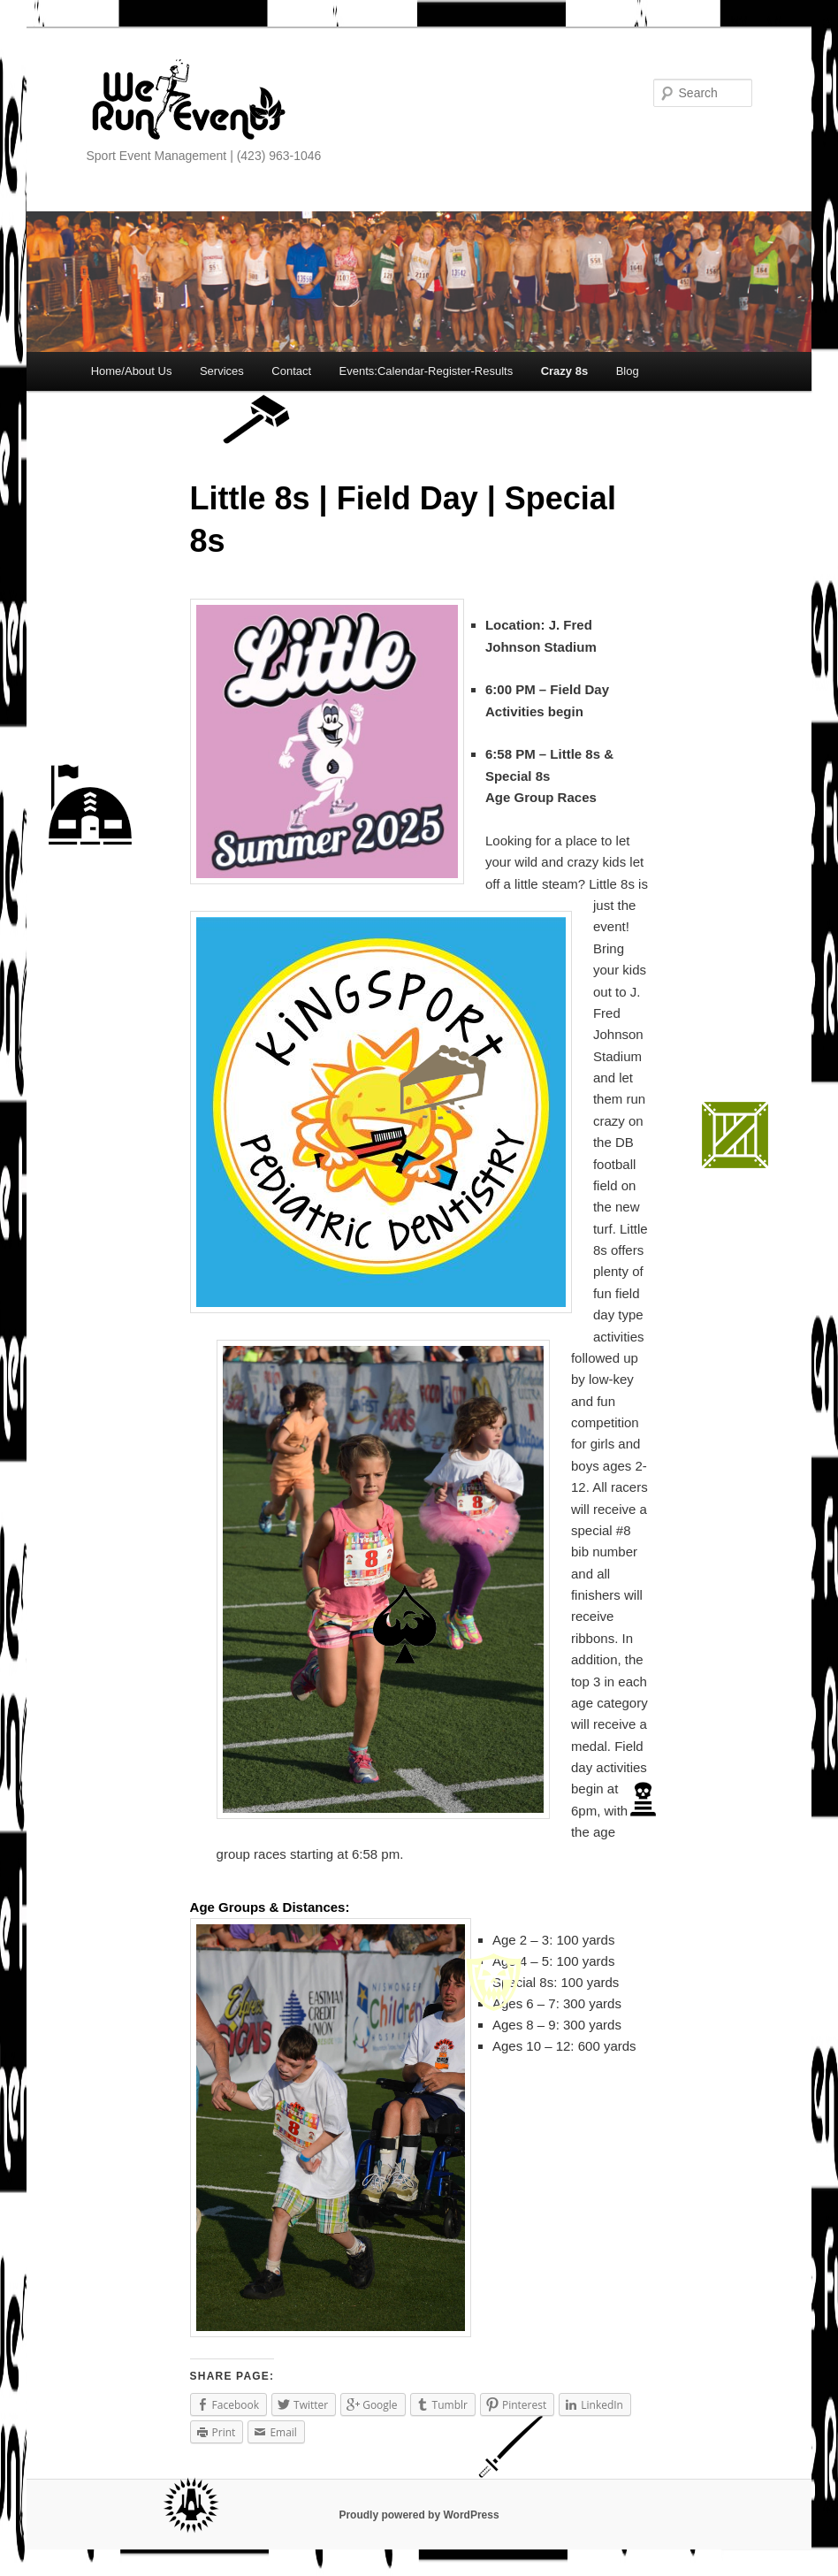 The width and height of the screenshot is (838, 2576). Describe the element at coordinates (735, 1135) in the screenshot. I see `open inventory or storage` at that location.